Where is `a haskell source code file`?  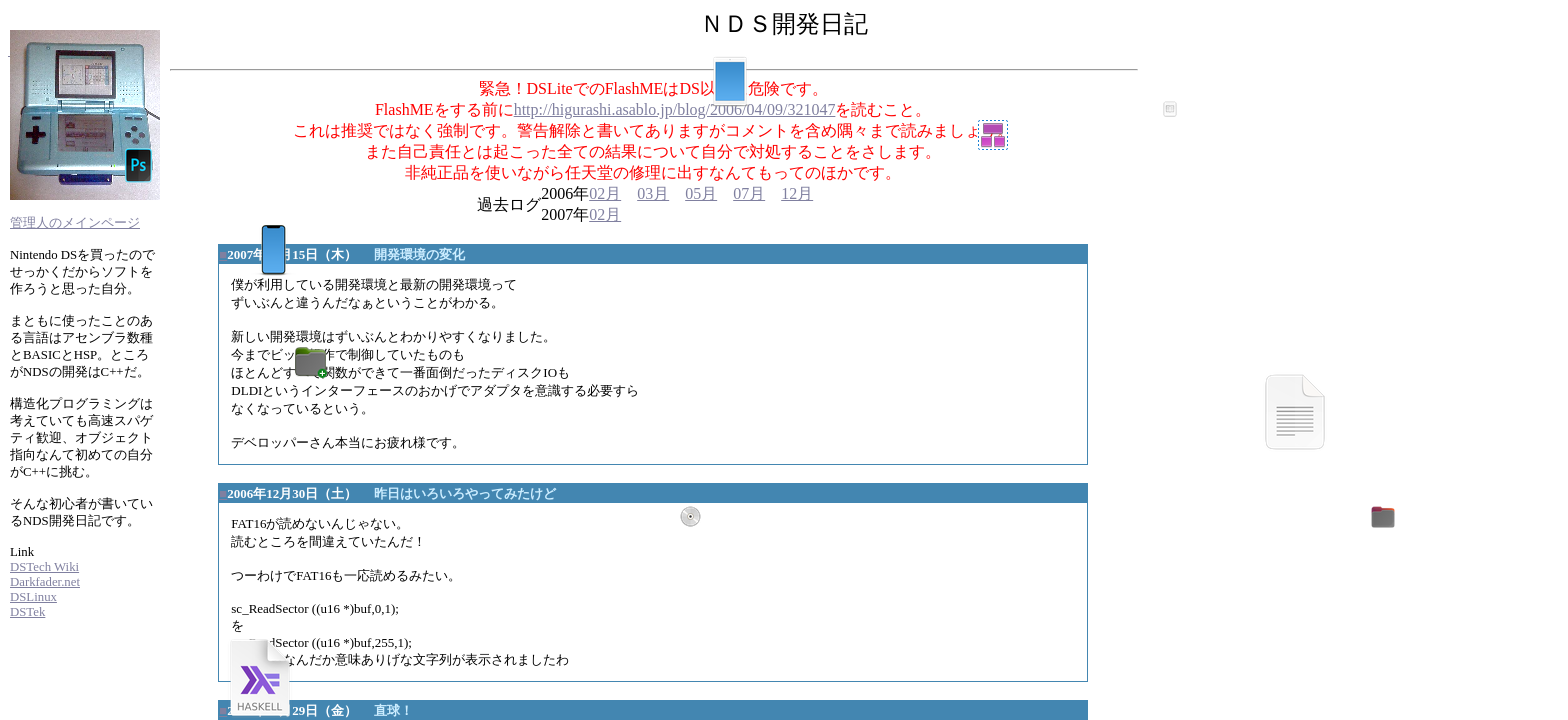 a haskell source code file is located at coordinates (260, 679).